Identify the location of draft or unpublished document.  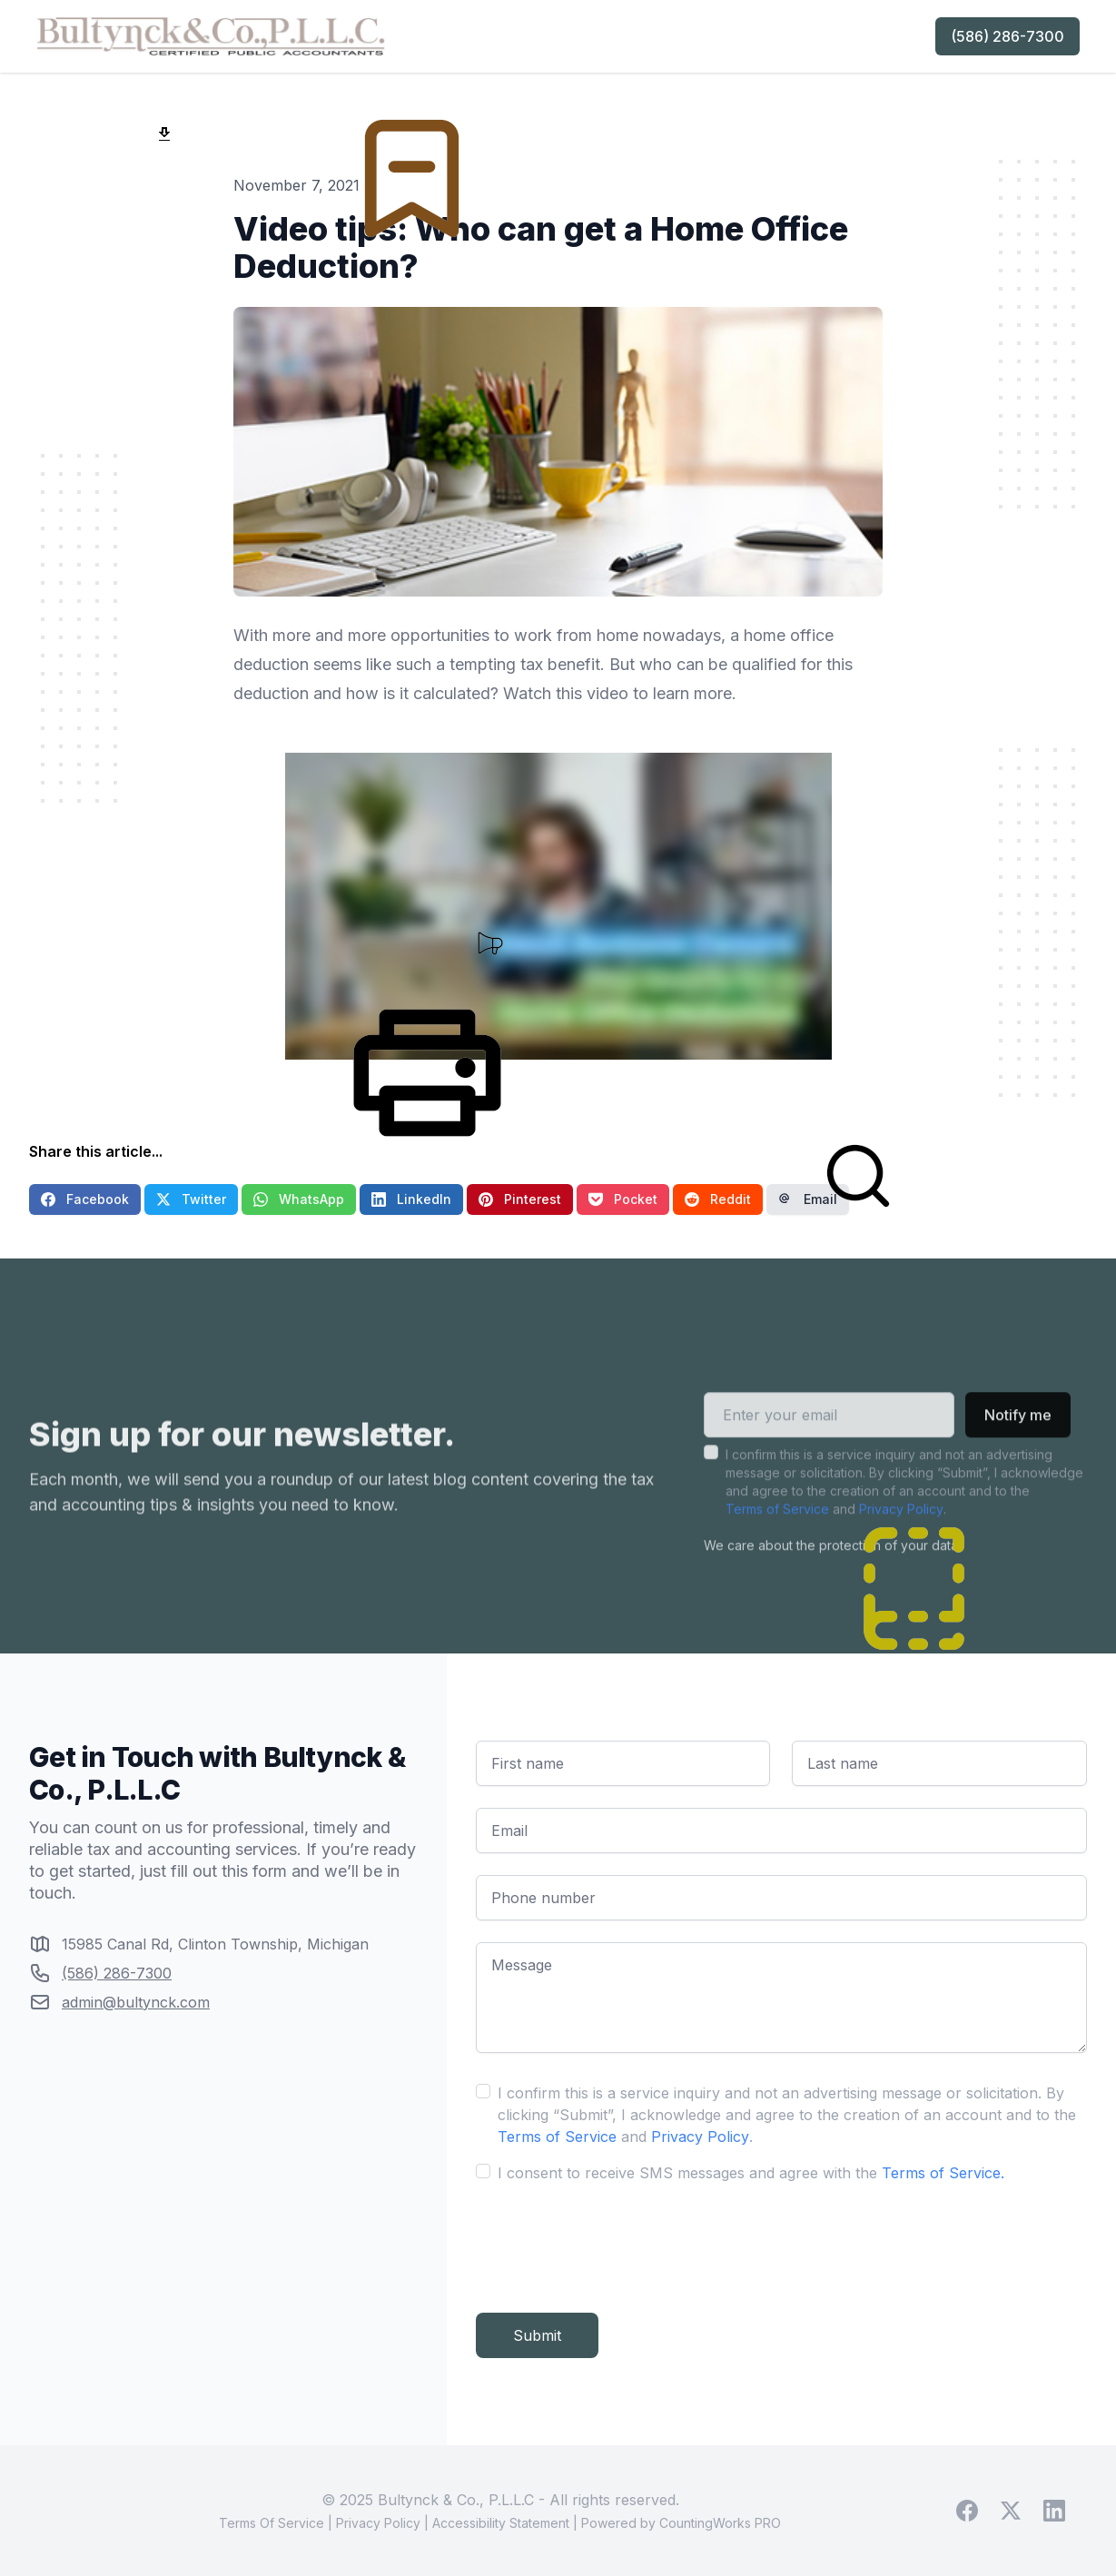
(914, 1588).